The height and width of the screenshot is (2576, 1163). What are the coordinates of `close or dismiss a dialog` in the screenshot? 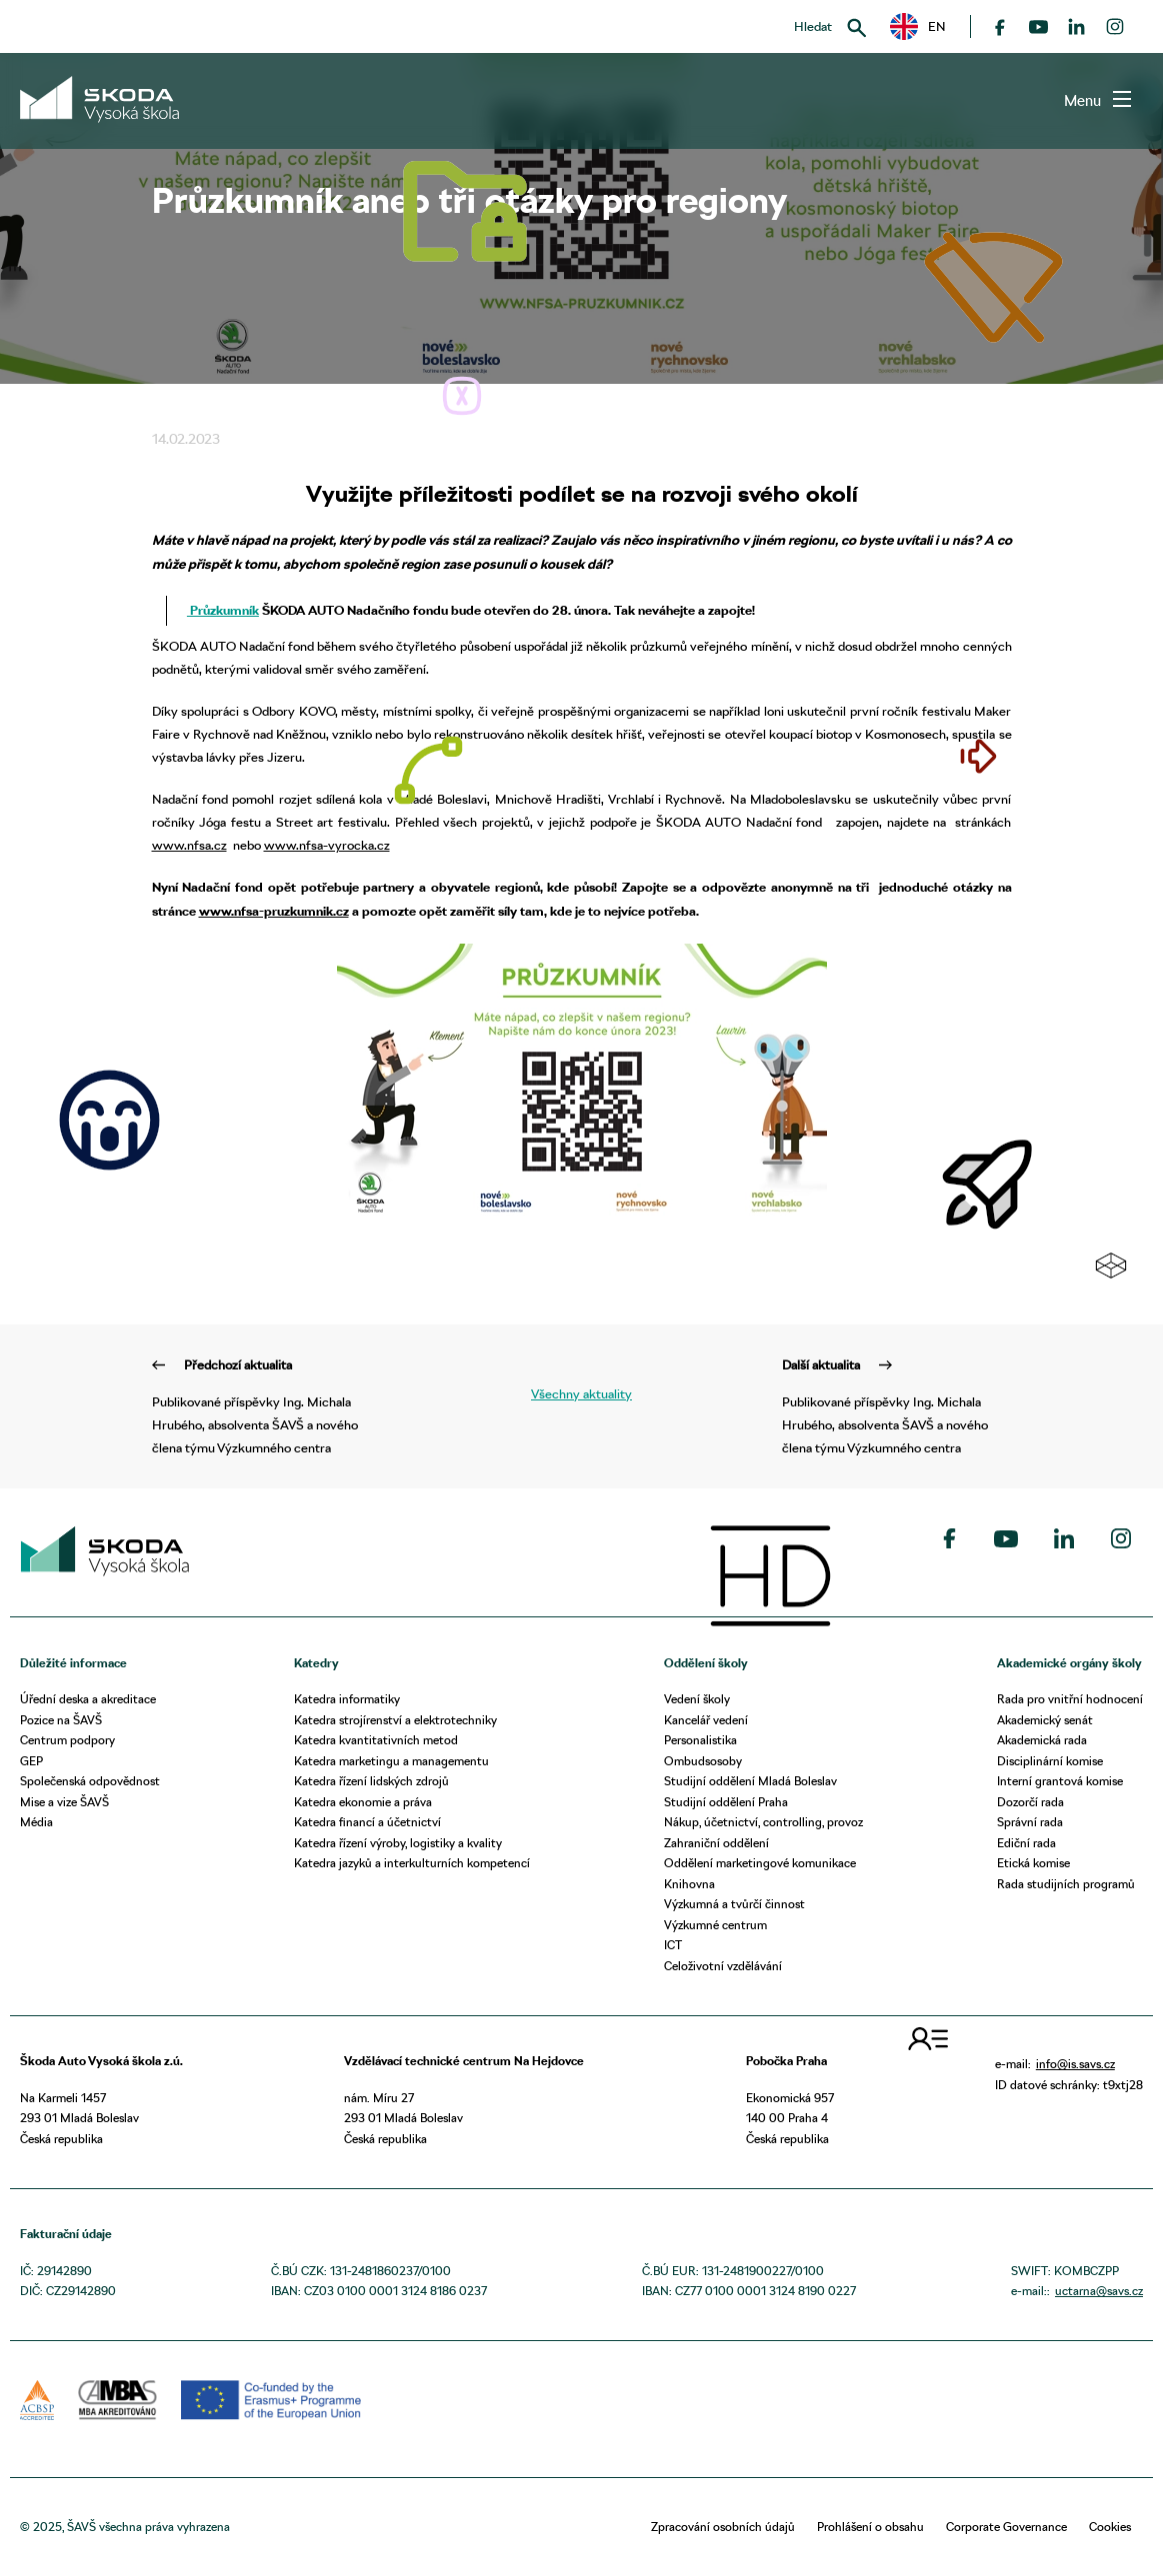 It's located at (462, 396).